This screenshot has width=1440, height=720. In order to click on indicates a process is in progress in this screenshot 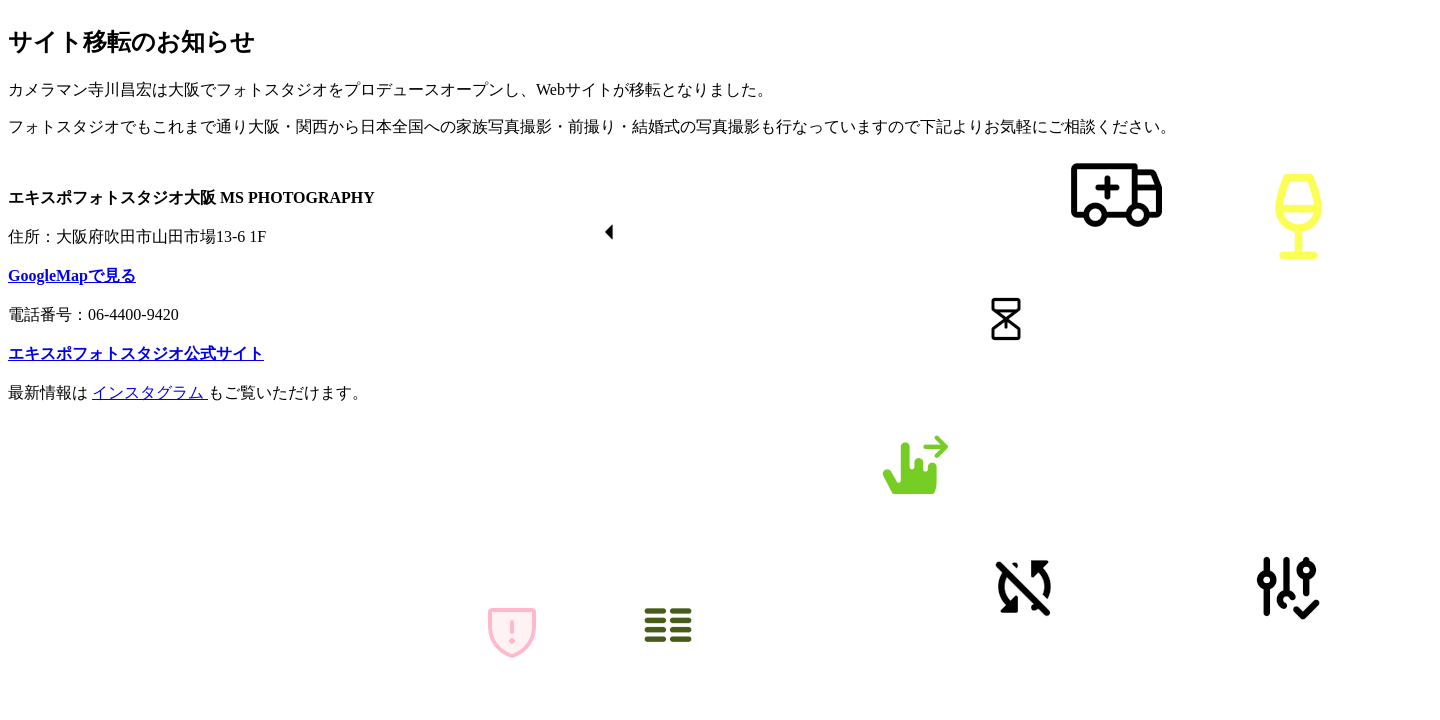, I will do `click(1006, 319)`.